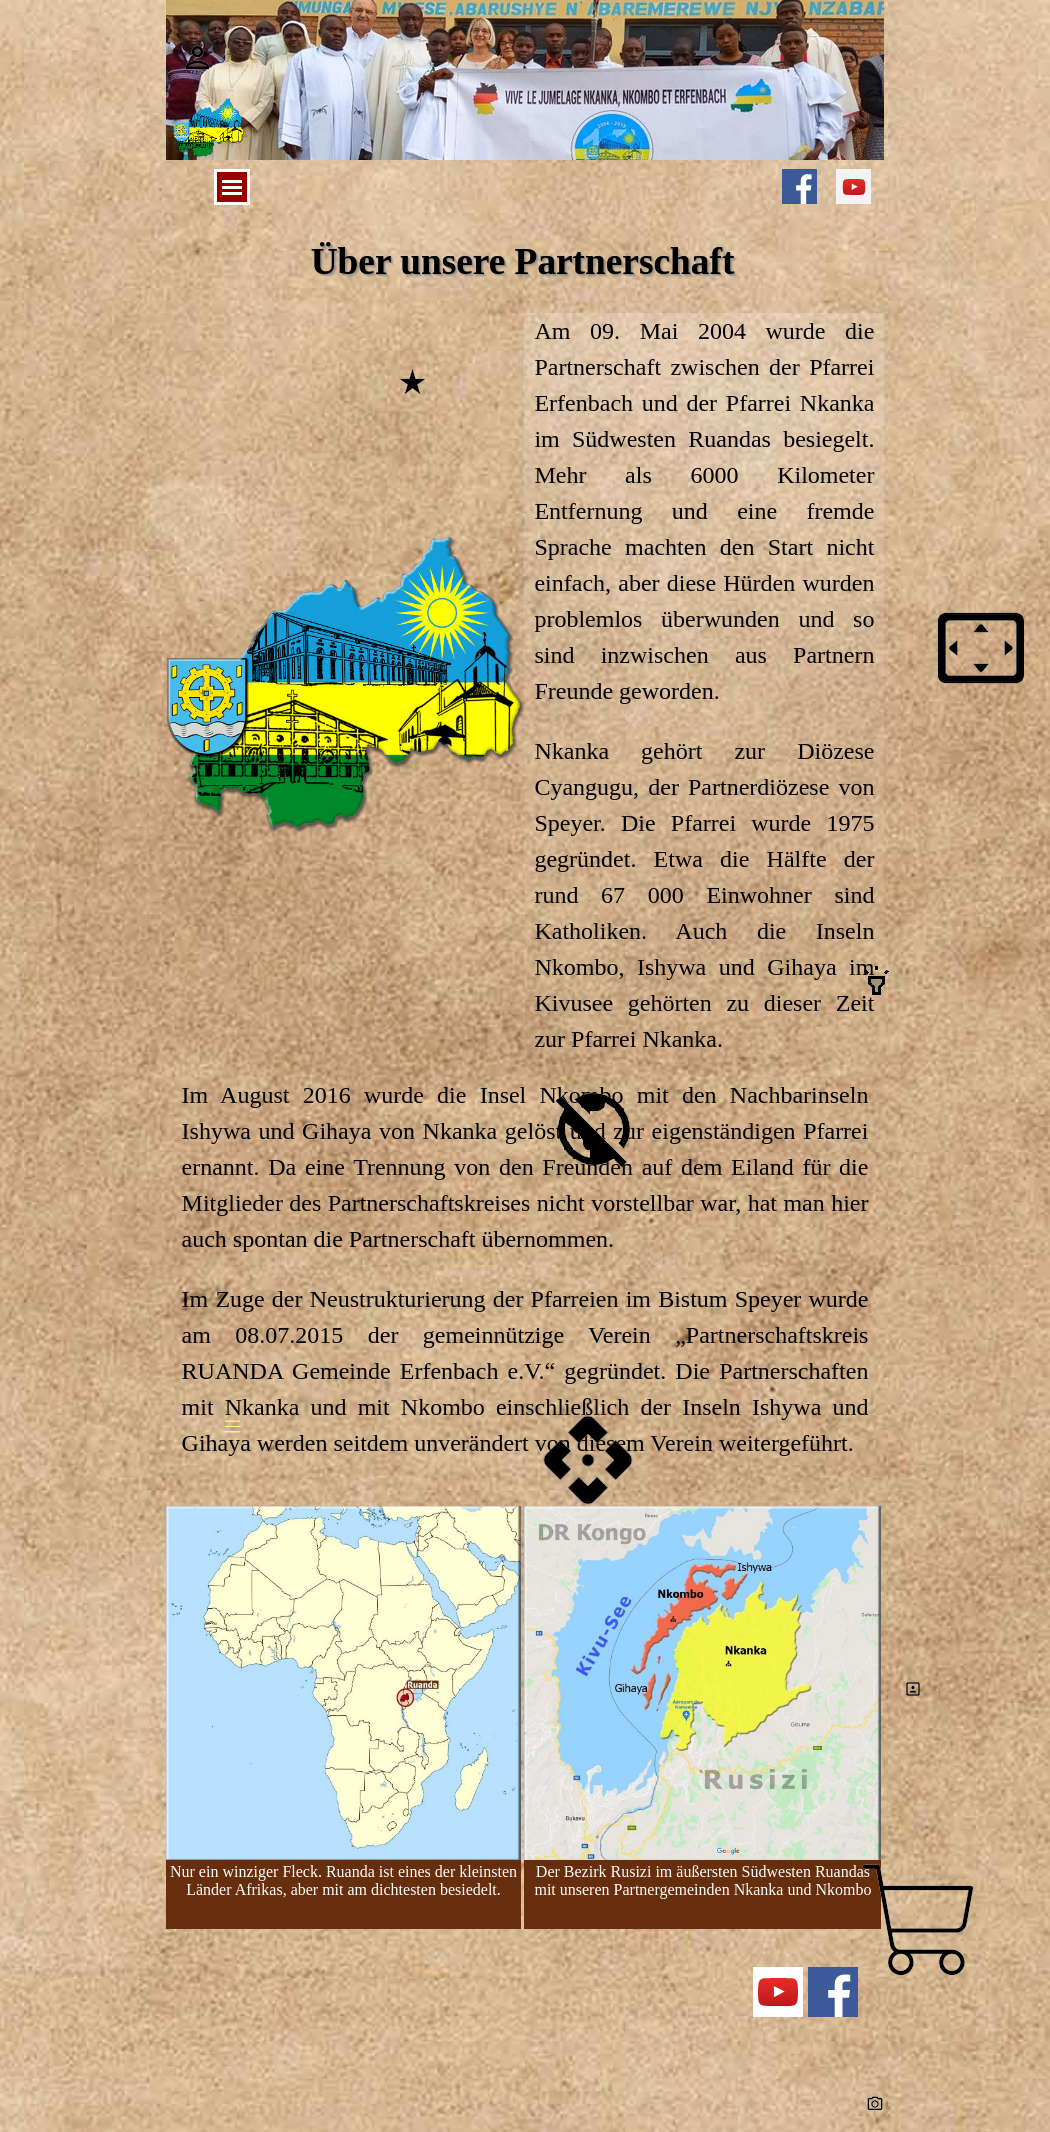 Image resolution: width=1050 pixels, height=2132 pixels. What do you see at coordinates (981, 648) in the screenshot?
I see `adjust display overscan settings` at bounding box center [981, 648].